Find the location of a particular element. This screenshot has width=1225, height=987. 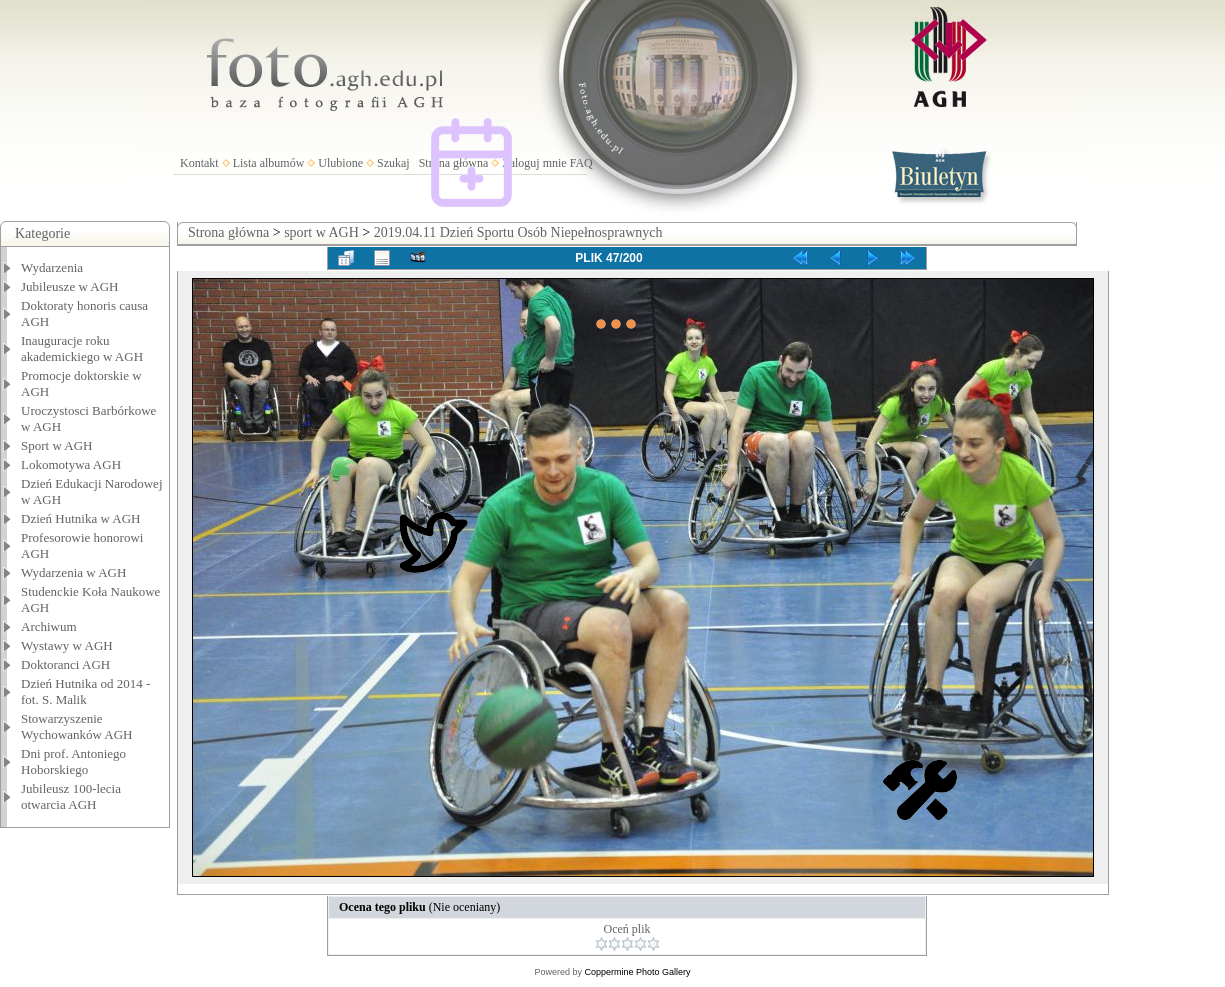

share to twitter is located at coordinates (430, 540).